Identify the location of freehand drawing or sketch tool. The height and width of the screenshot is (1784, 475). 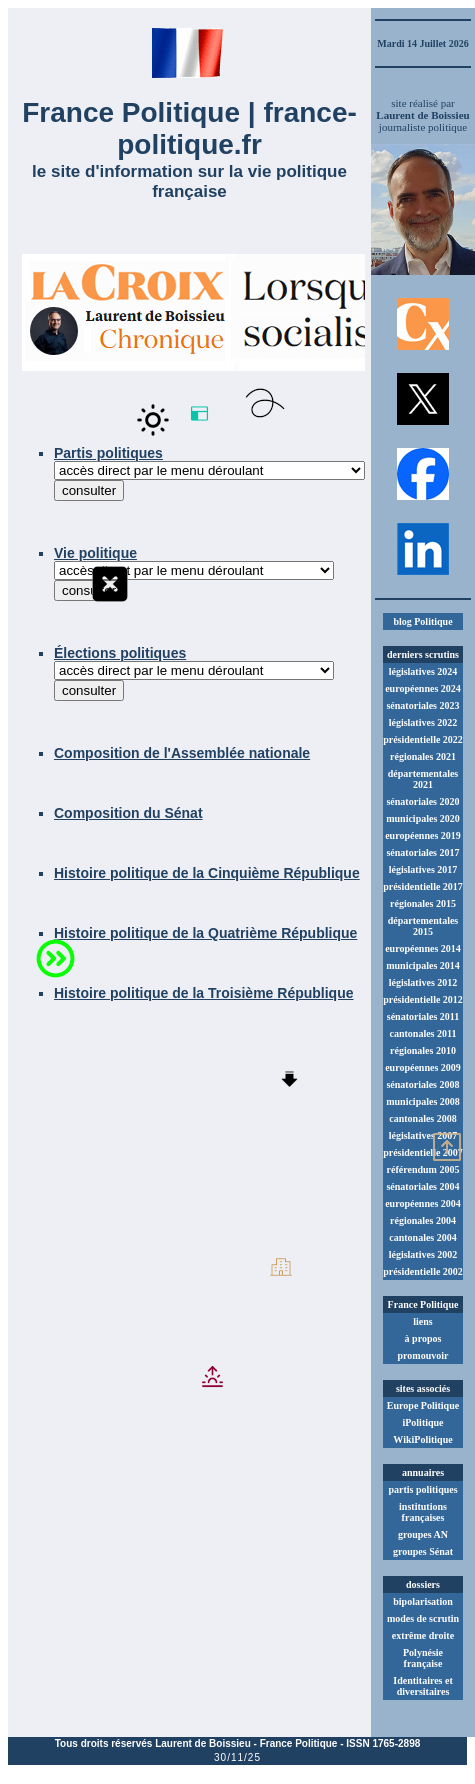
(263, 403).